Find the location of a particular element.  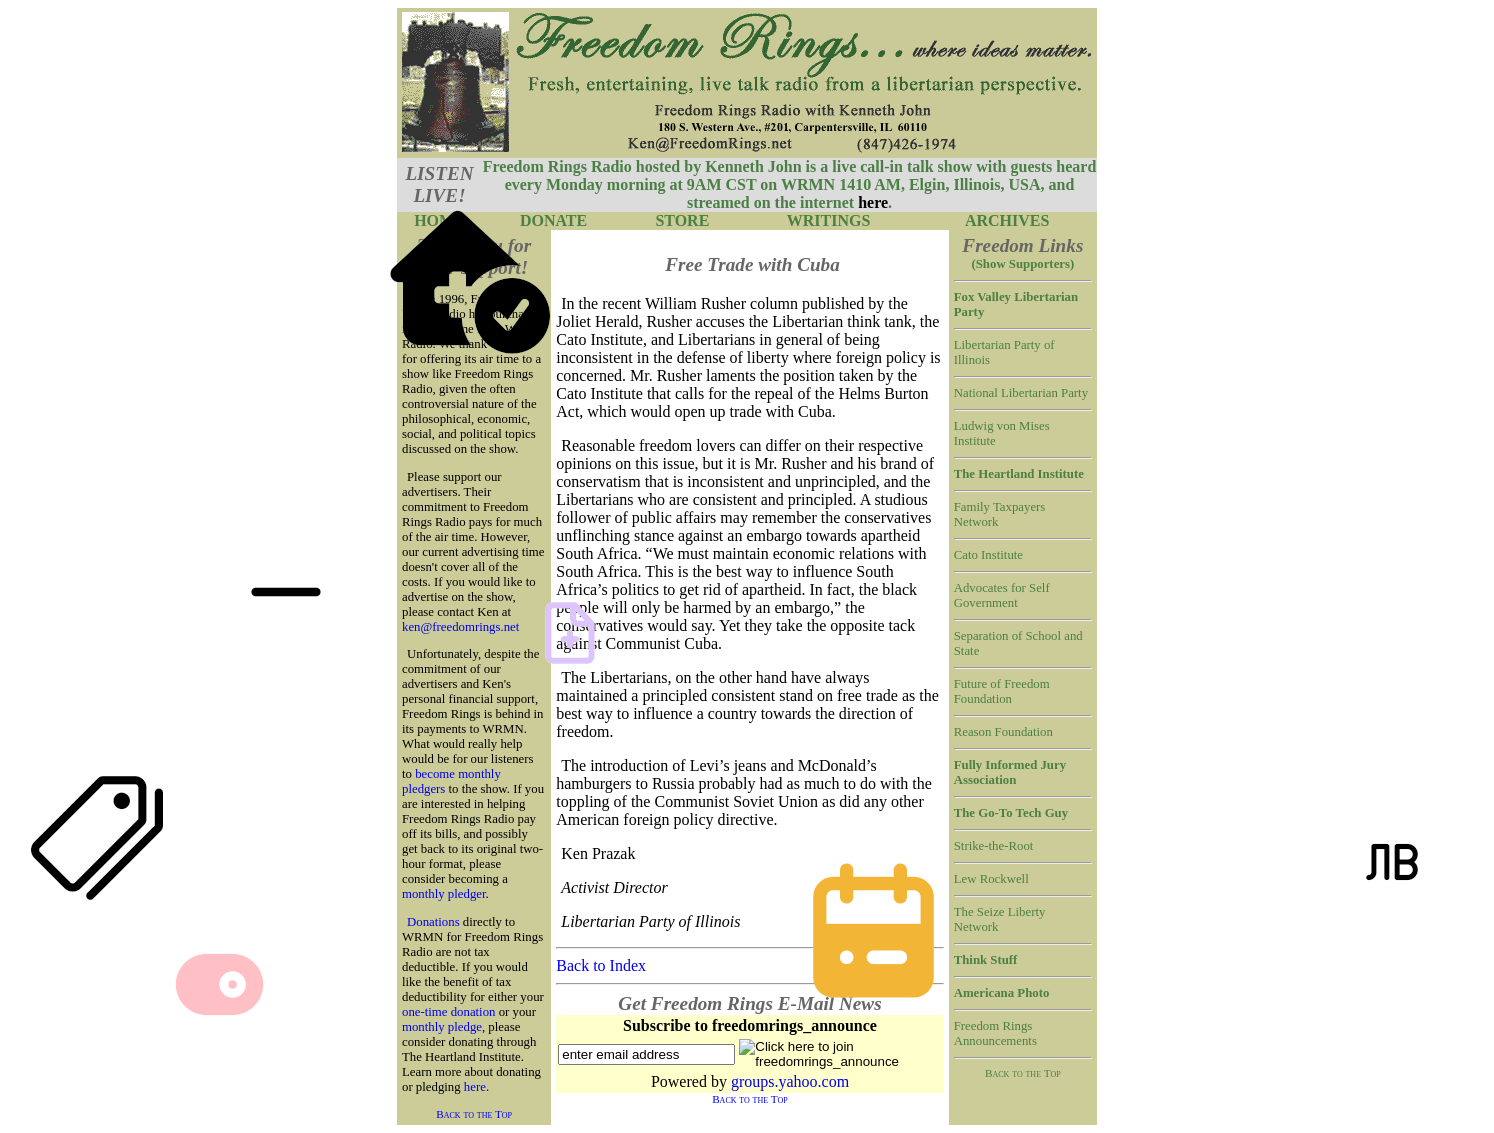

view calendar or scheduled events is located at coordinates (873, 930).